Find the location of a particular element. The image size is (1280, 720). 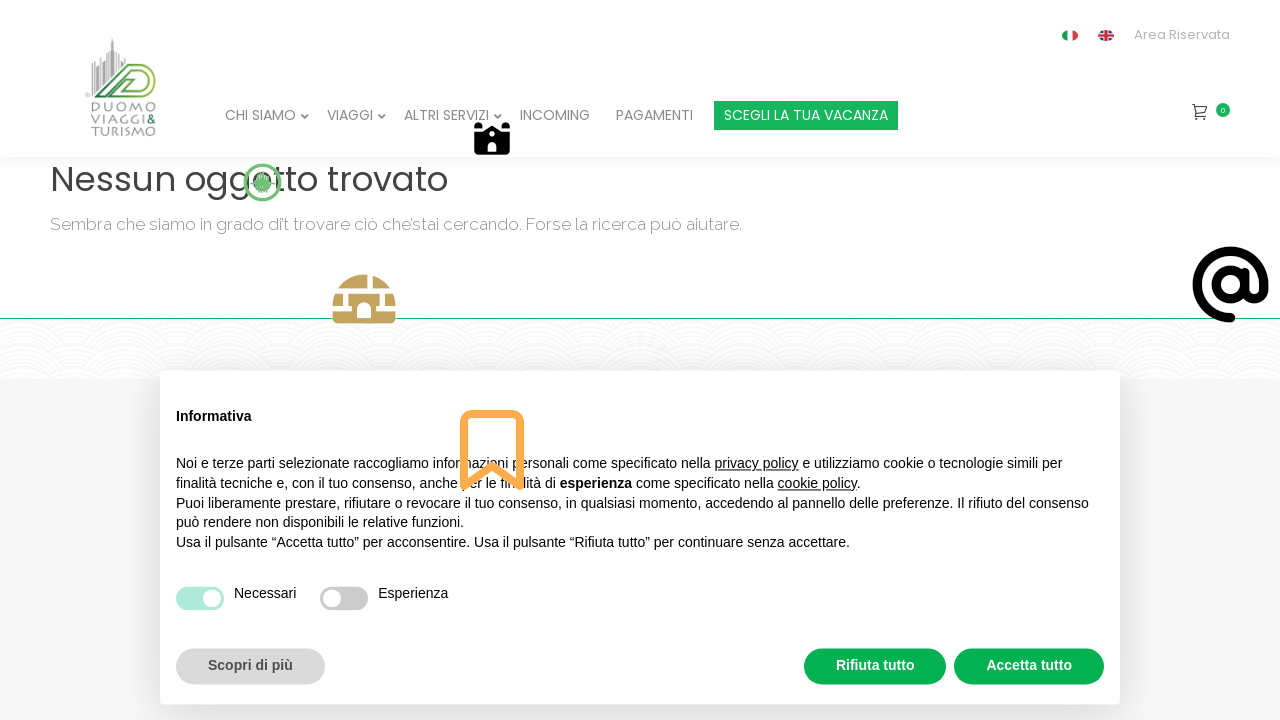

find nearby synagogues is located at coordinates (492, 138).